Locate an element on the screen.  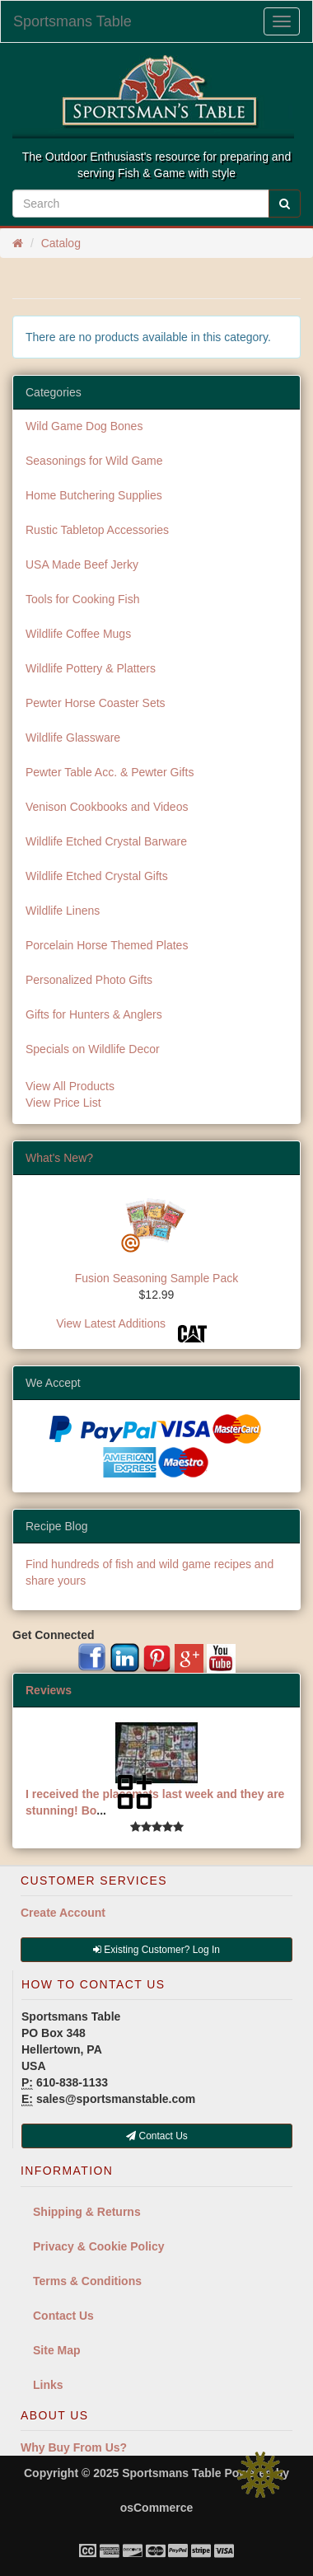
caterpillar inc. company logo is located at coordinates (192, 1333).